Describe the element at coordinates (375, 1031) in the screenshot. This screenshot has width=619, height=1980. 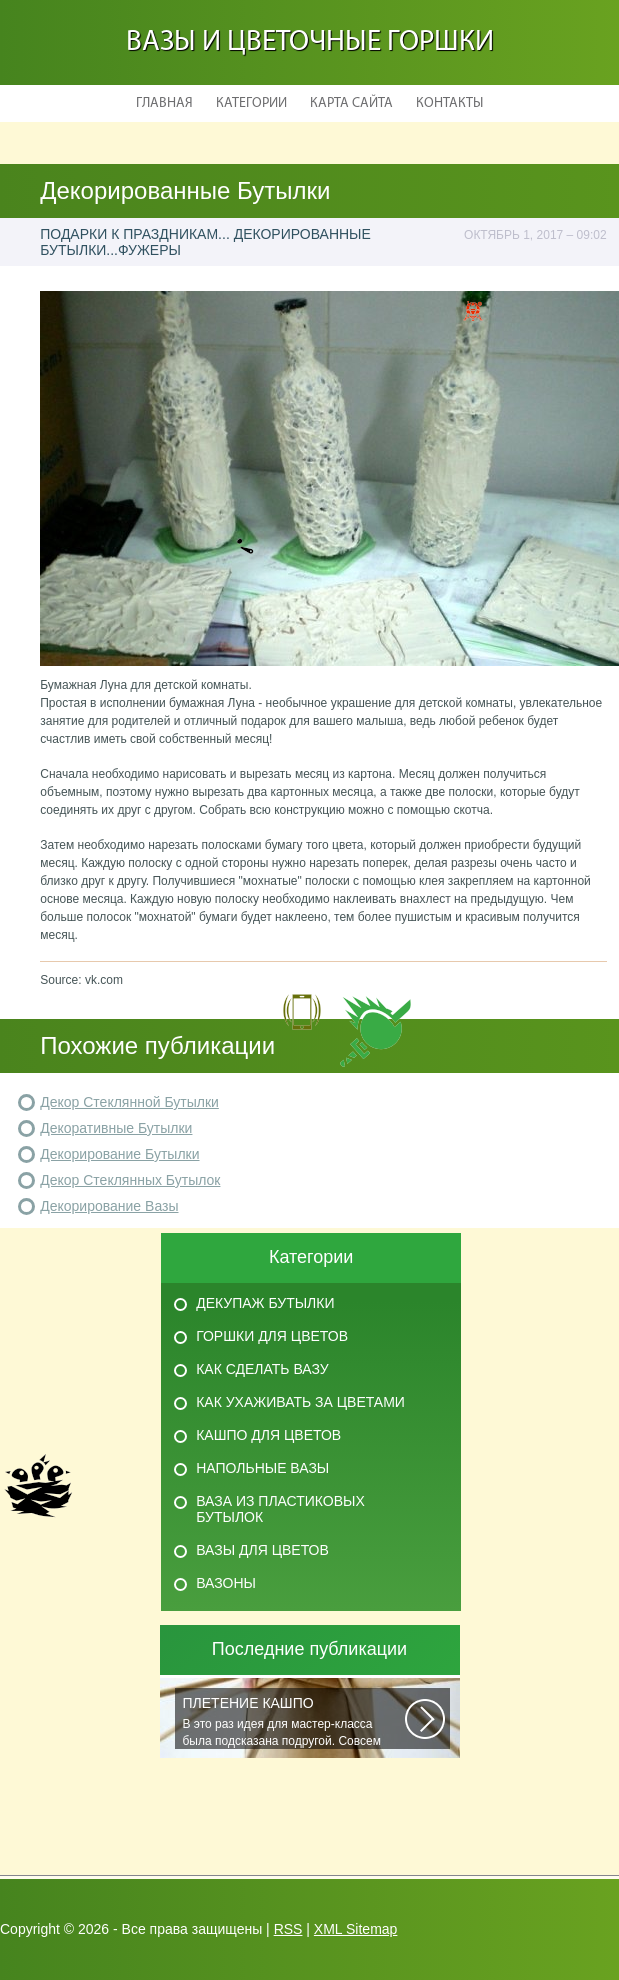
I see `perform a slashing attack` at that location.